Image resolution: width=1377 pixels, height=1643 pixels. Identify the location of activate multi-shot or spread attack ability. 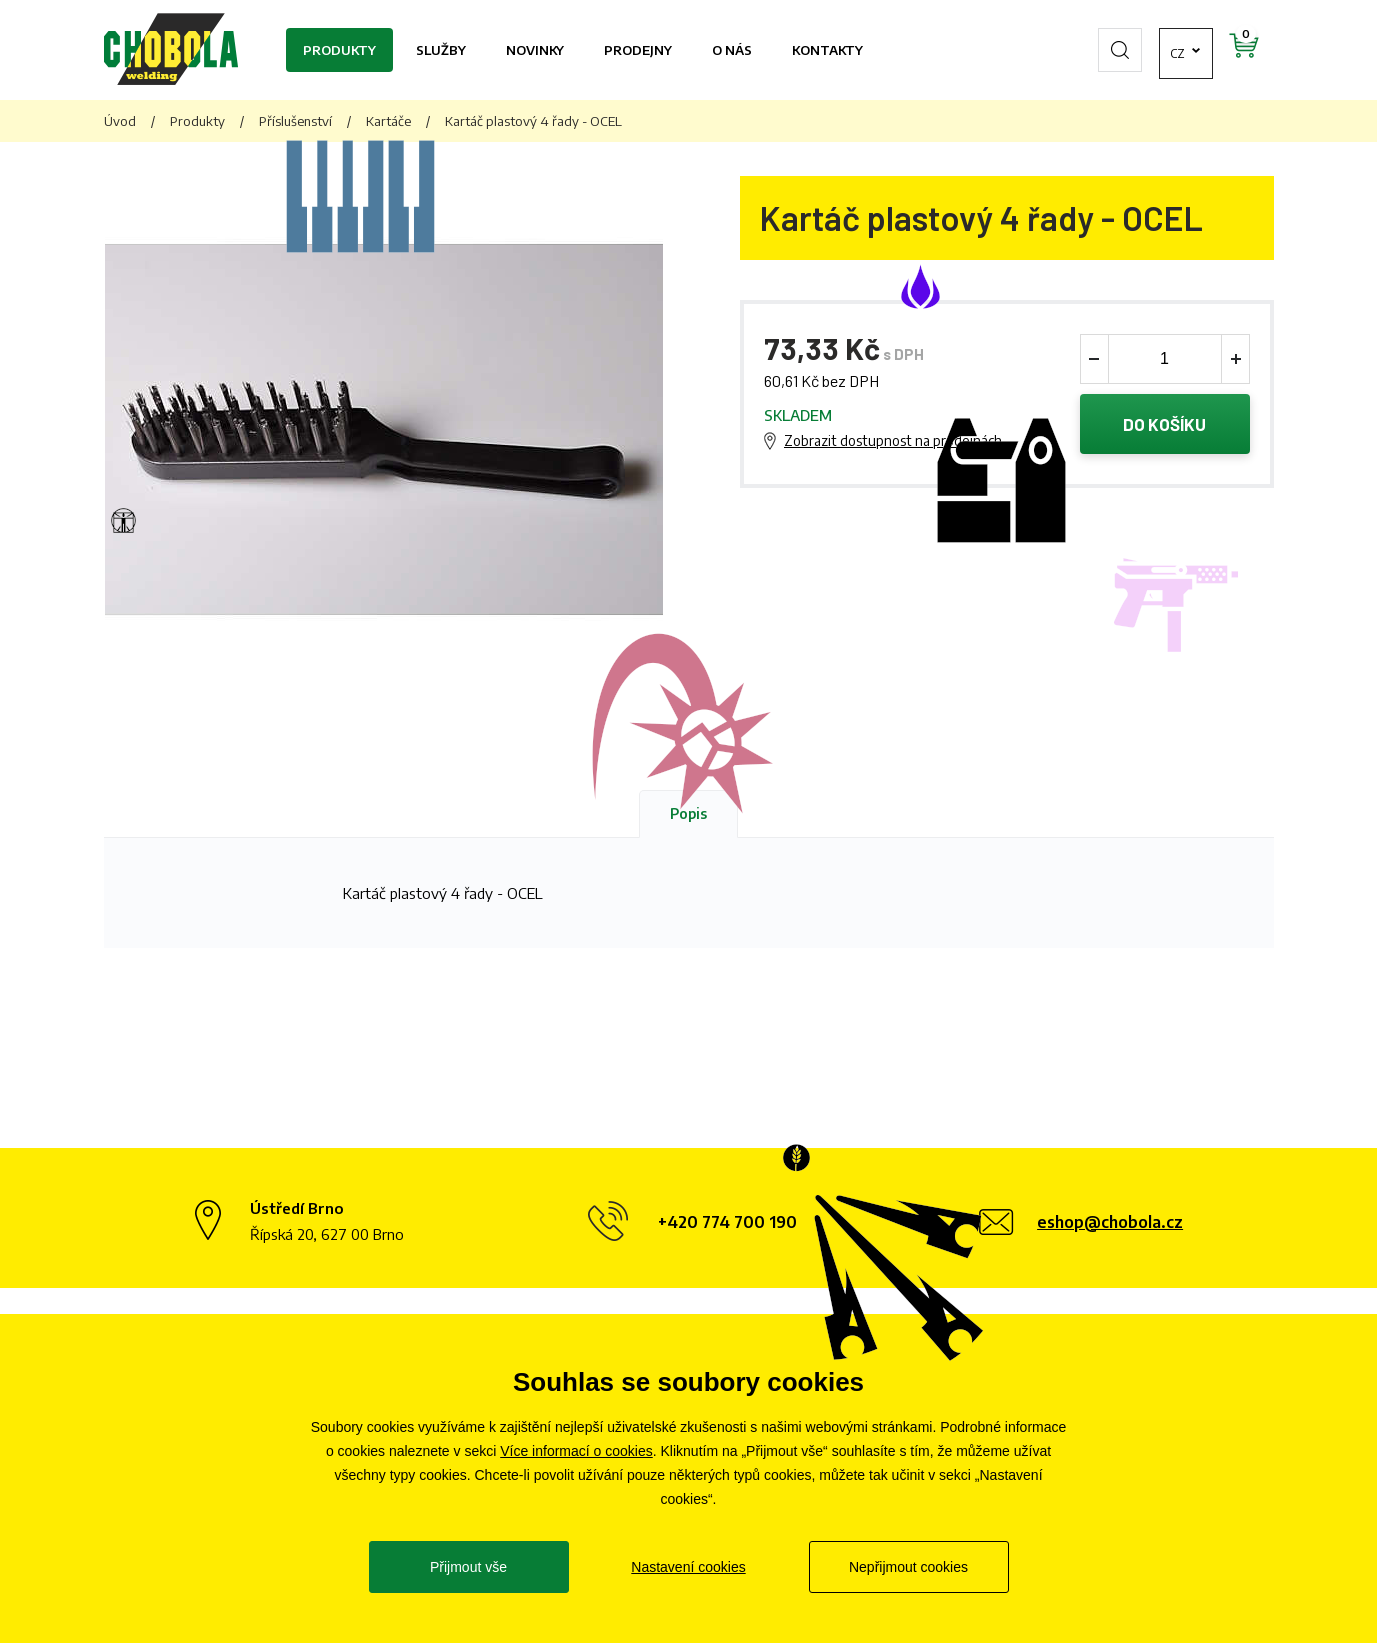
(898, 1277).